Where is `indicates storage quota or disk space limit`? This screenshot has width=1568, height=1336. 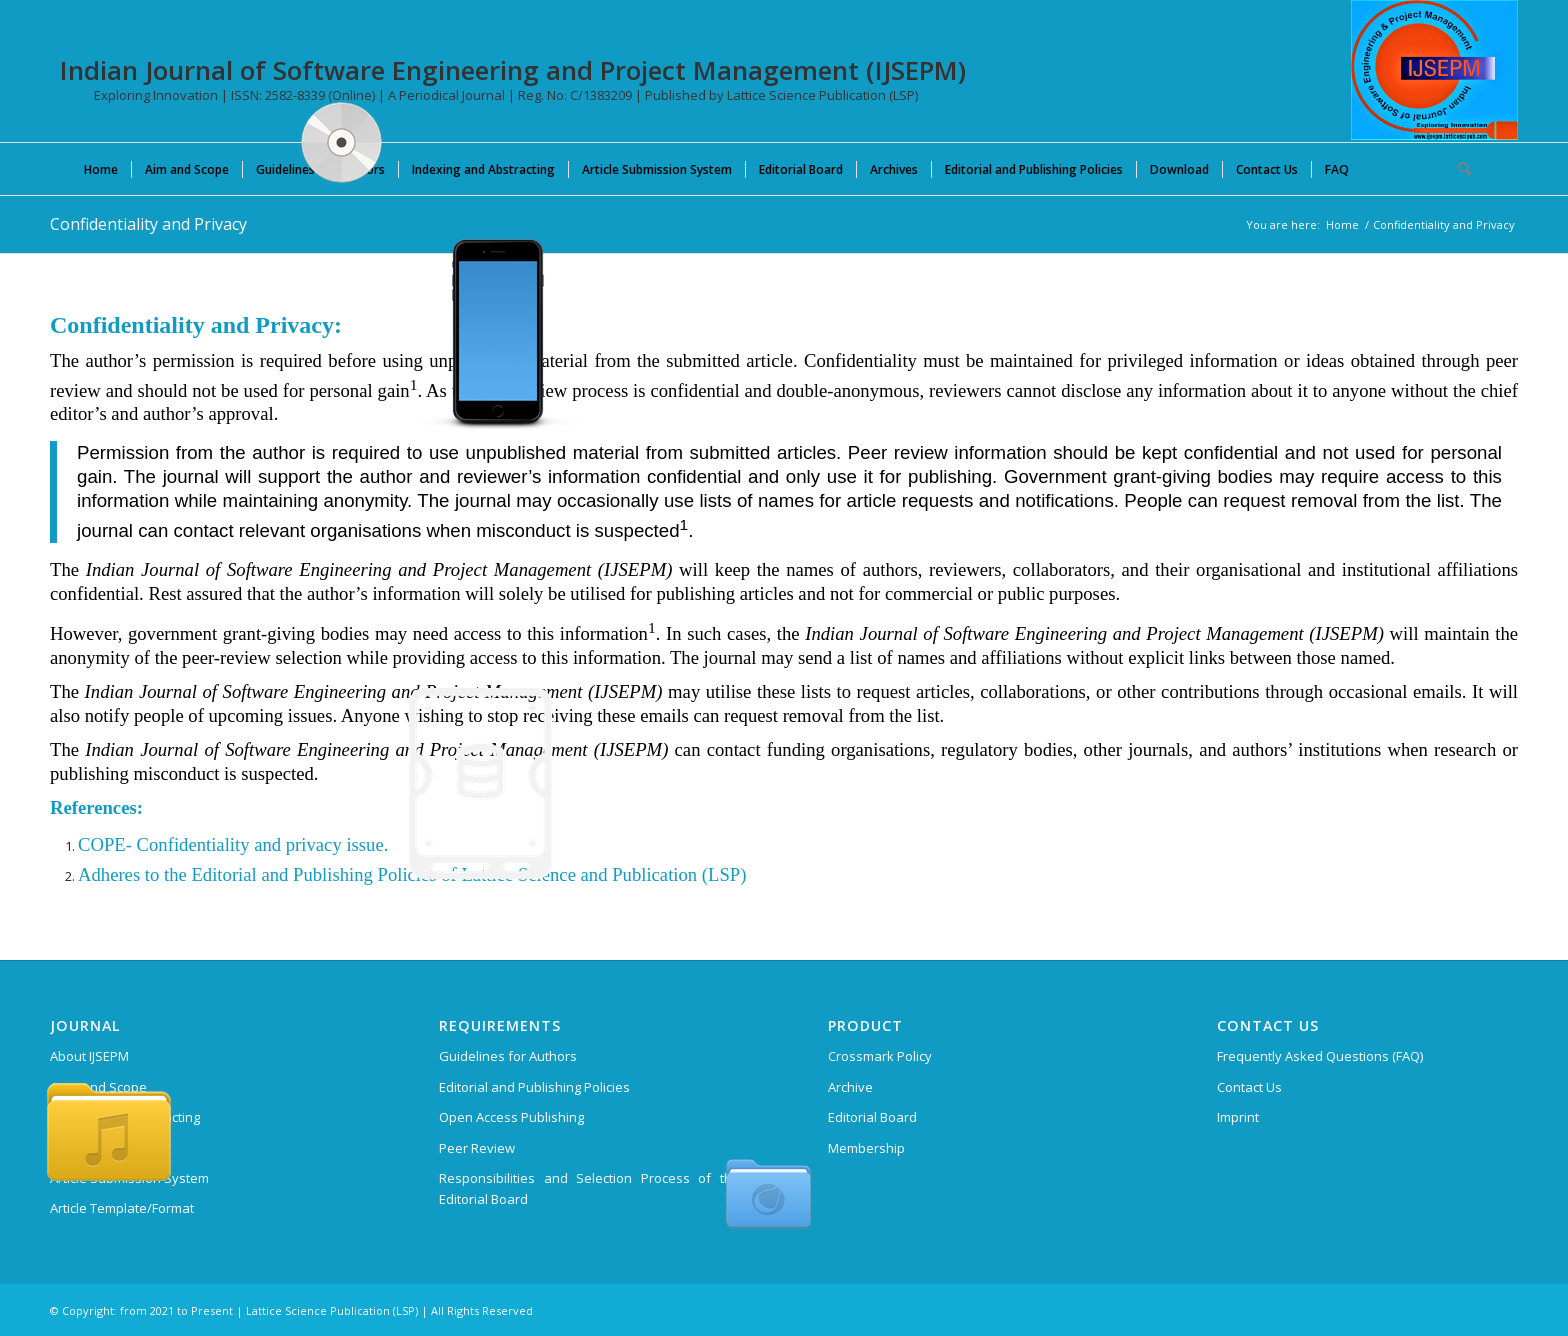 indicates storage quota or disk space limit is located at coordinates (480, 783).